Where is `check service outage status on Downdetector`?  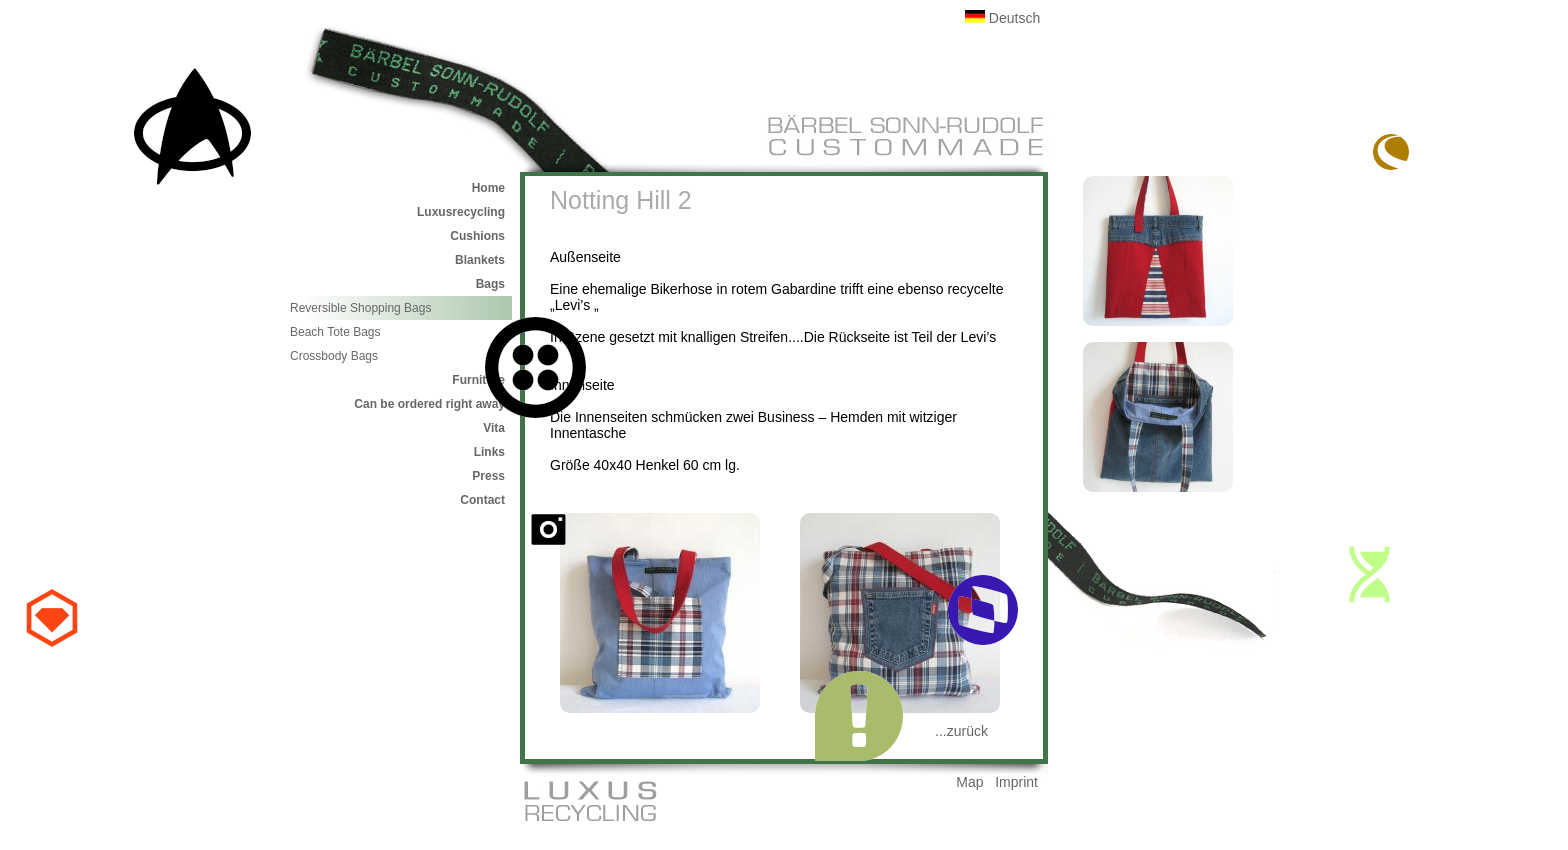 check service outage status on Downdetector is located at coordinates (859, 716).